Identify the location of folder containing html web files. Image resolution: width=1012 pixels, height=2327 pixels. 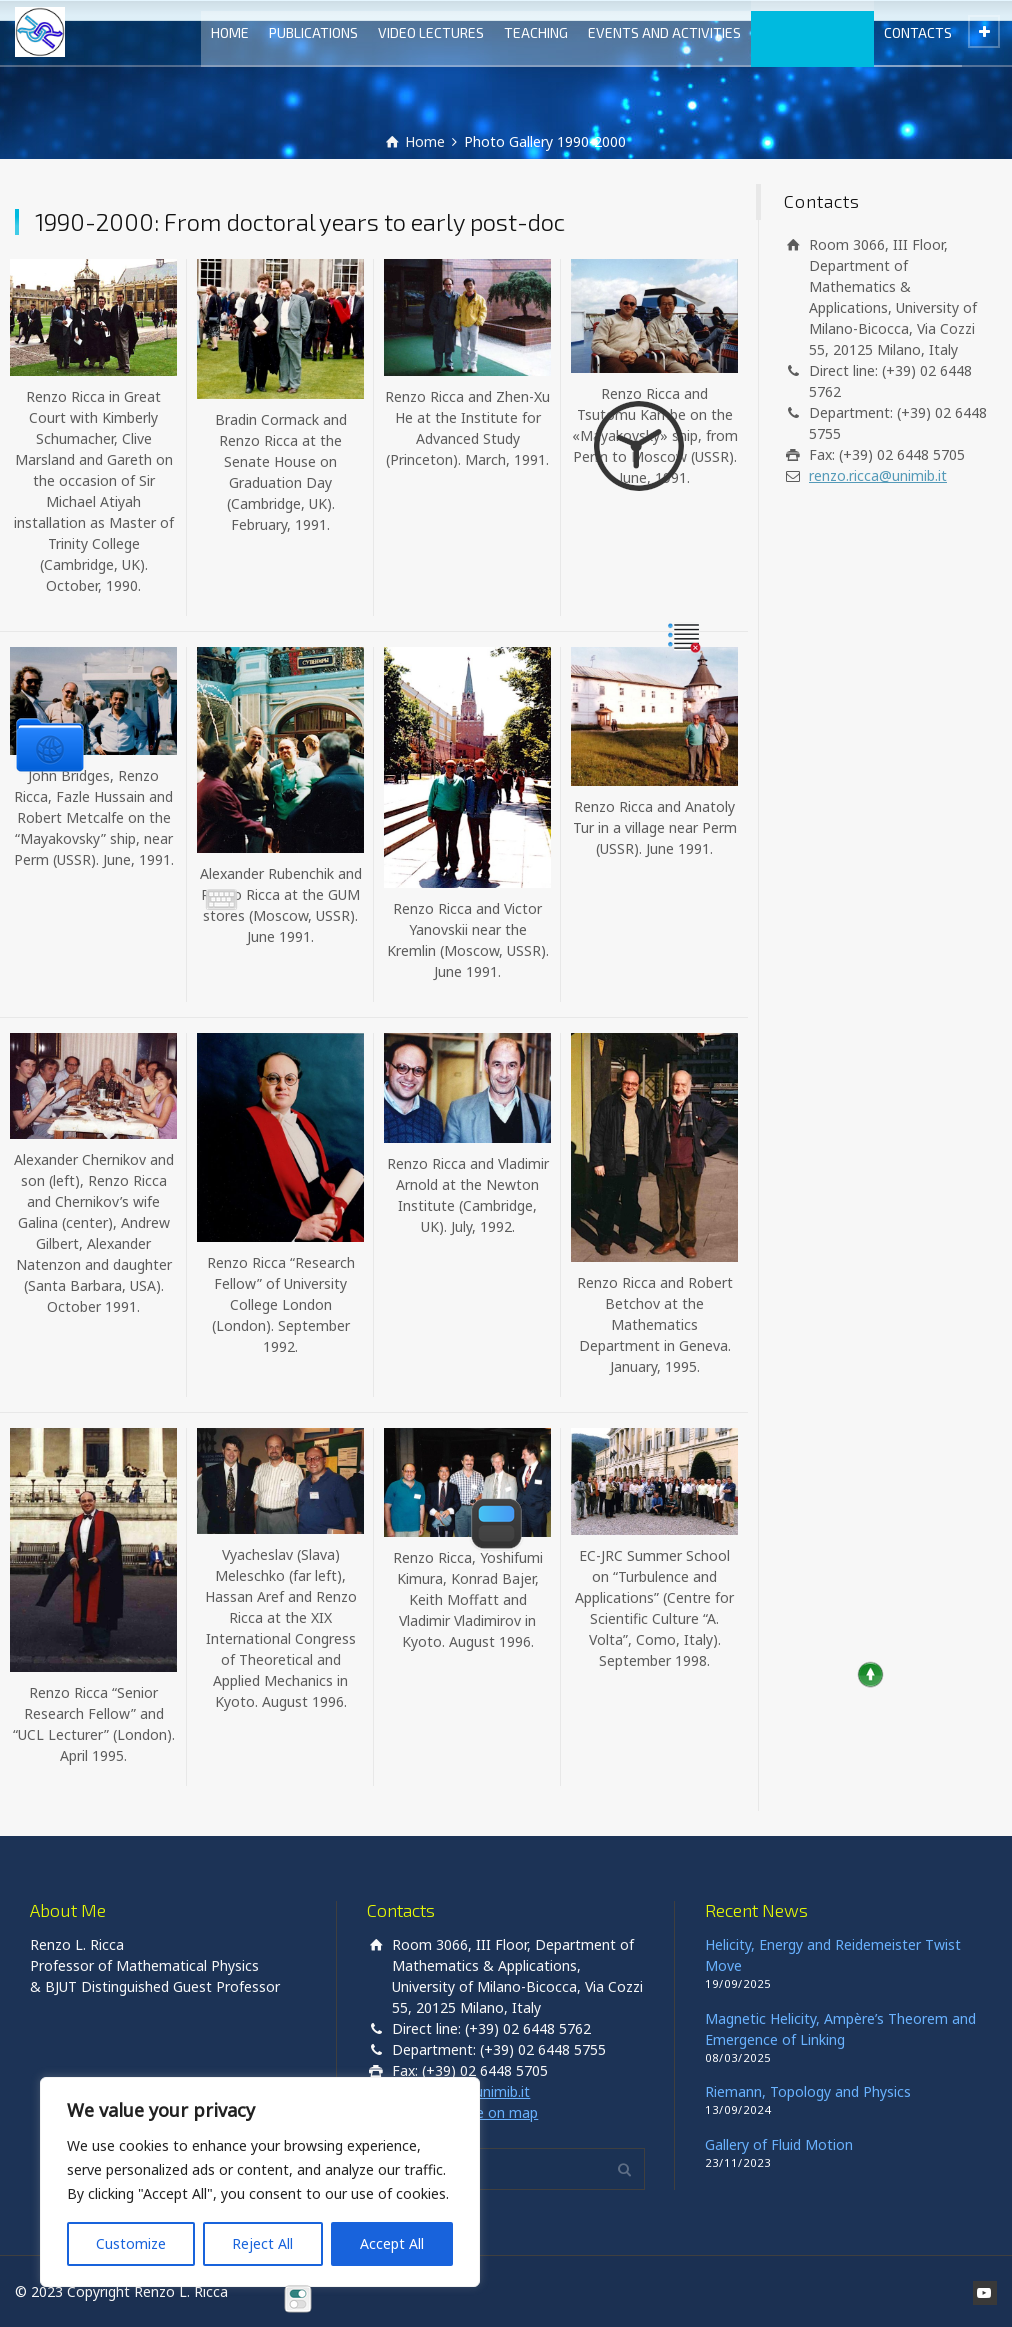
(50, 745).